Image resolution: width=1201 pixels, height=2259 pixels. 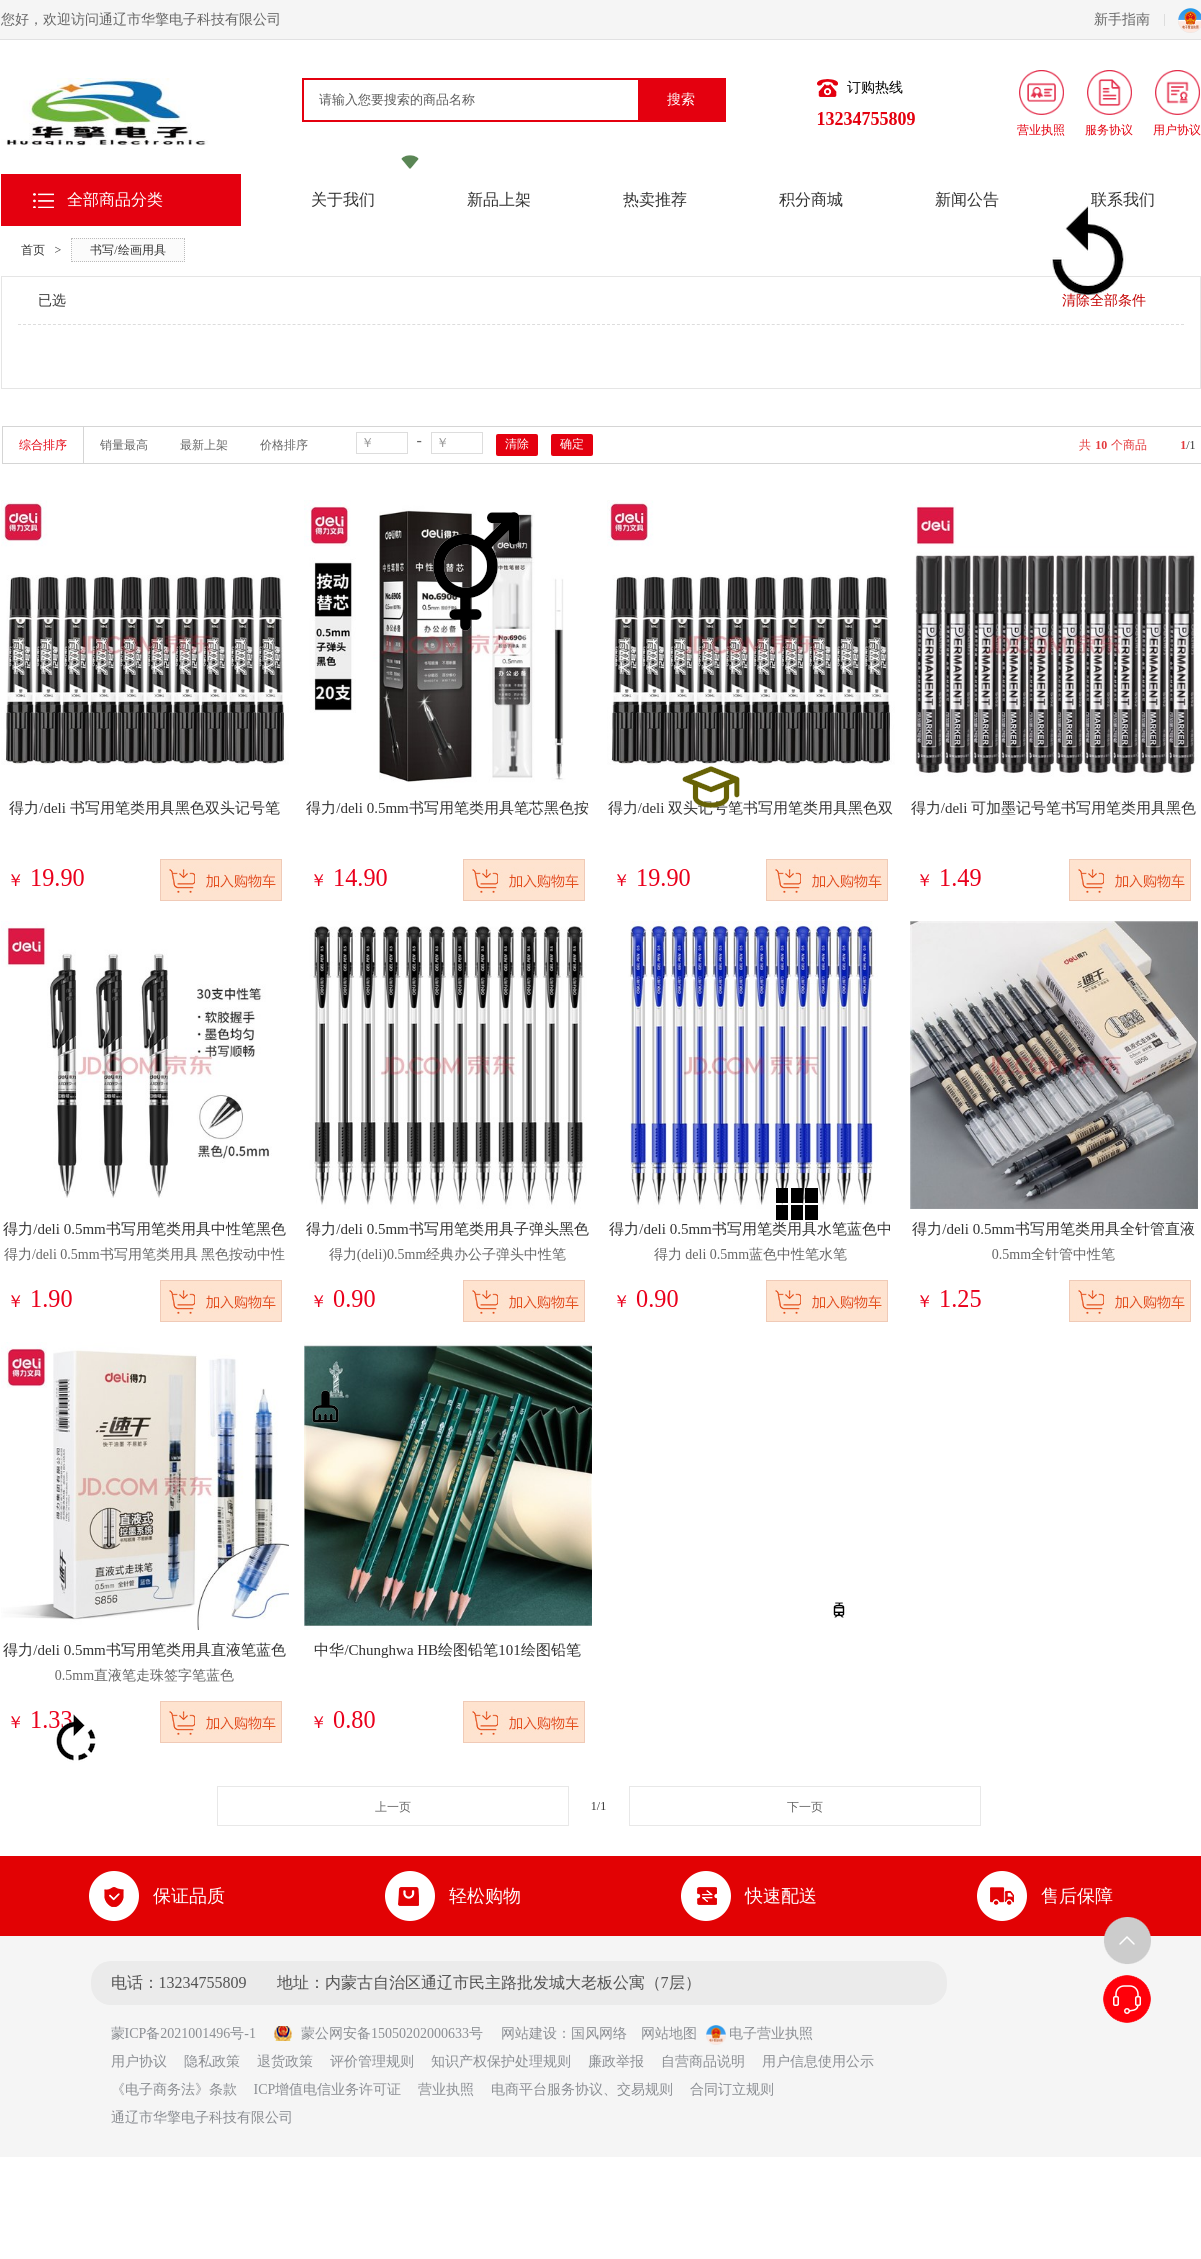 I want to click on access cleaning or housekeeping services, so click(x=325, y=1406).